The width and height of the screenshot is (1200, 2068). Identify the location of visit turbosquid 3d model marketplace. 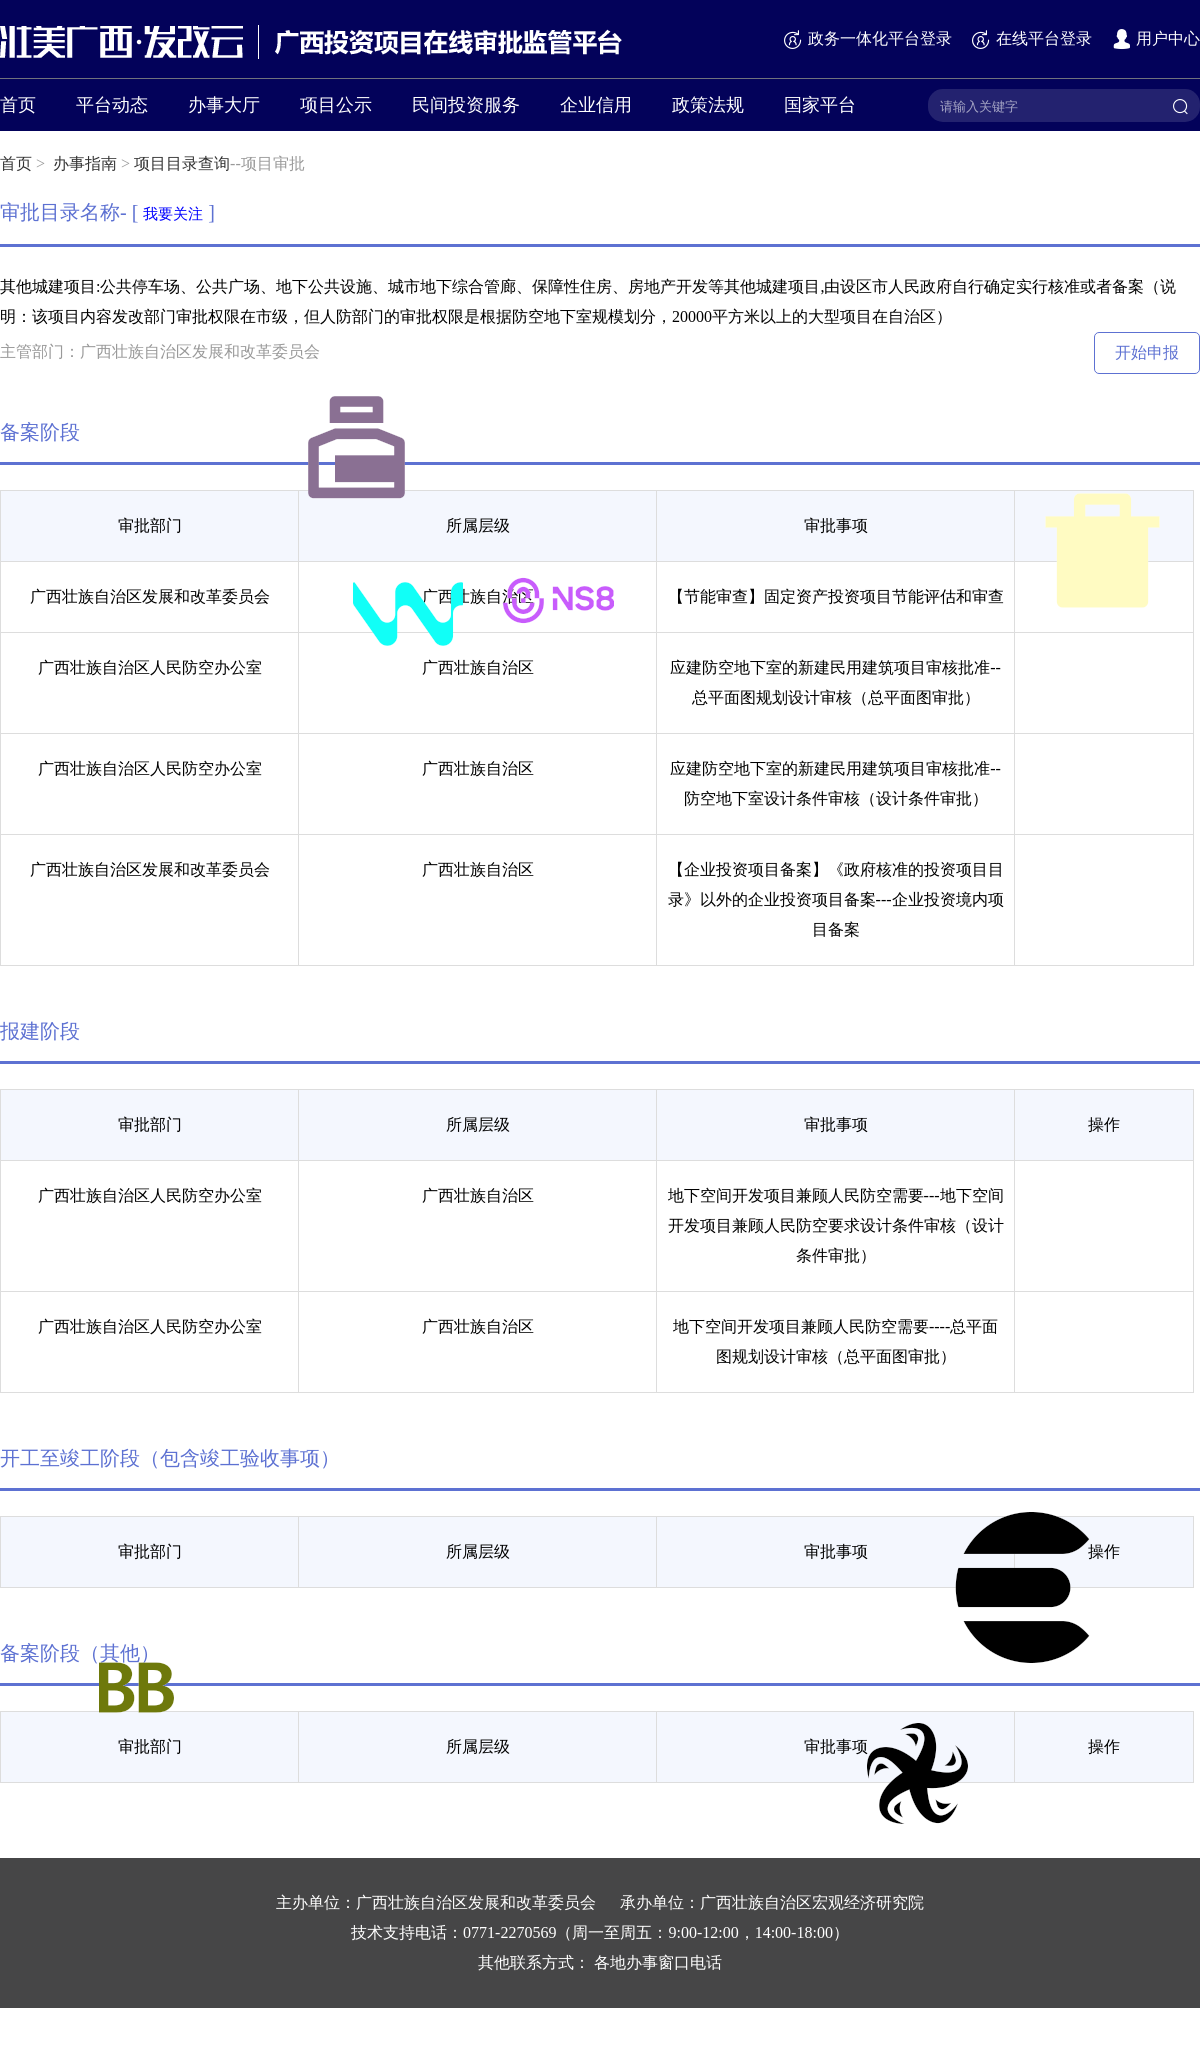
(917, 1773).